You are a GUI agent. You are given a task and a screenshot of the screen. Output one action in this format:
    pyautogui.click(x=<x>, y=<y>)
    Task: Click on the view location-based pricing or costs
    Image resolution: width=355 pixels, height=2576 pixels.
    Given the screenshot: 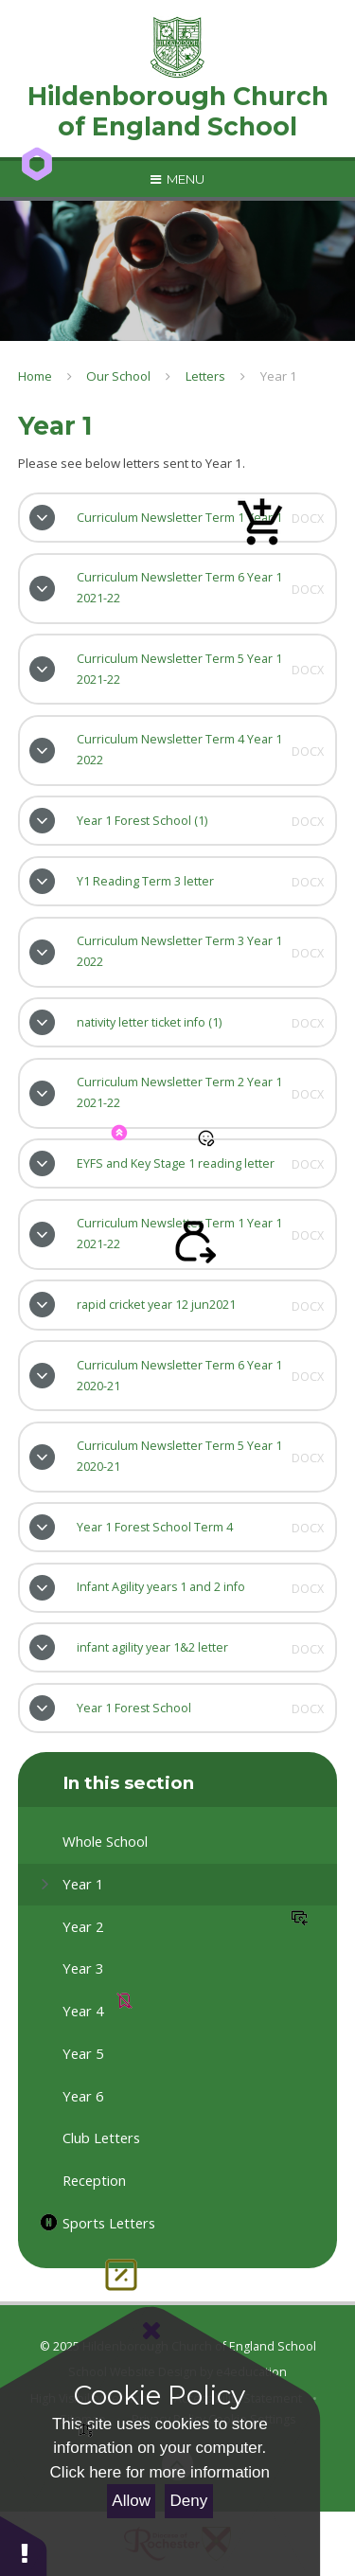 What is the action you would take?
    pyautogui.click(x=85, y=2429)
    